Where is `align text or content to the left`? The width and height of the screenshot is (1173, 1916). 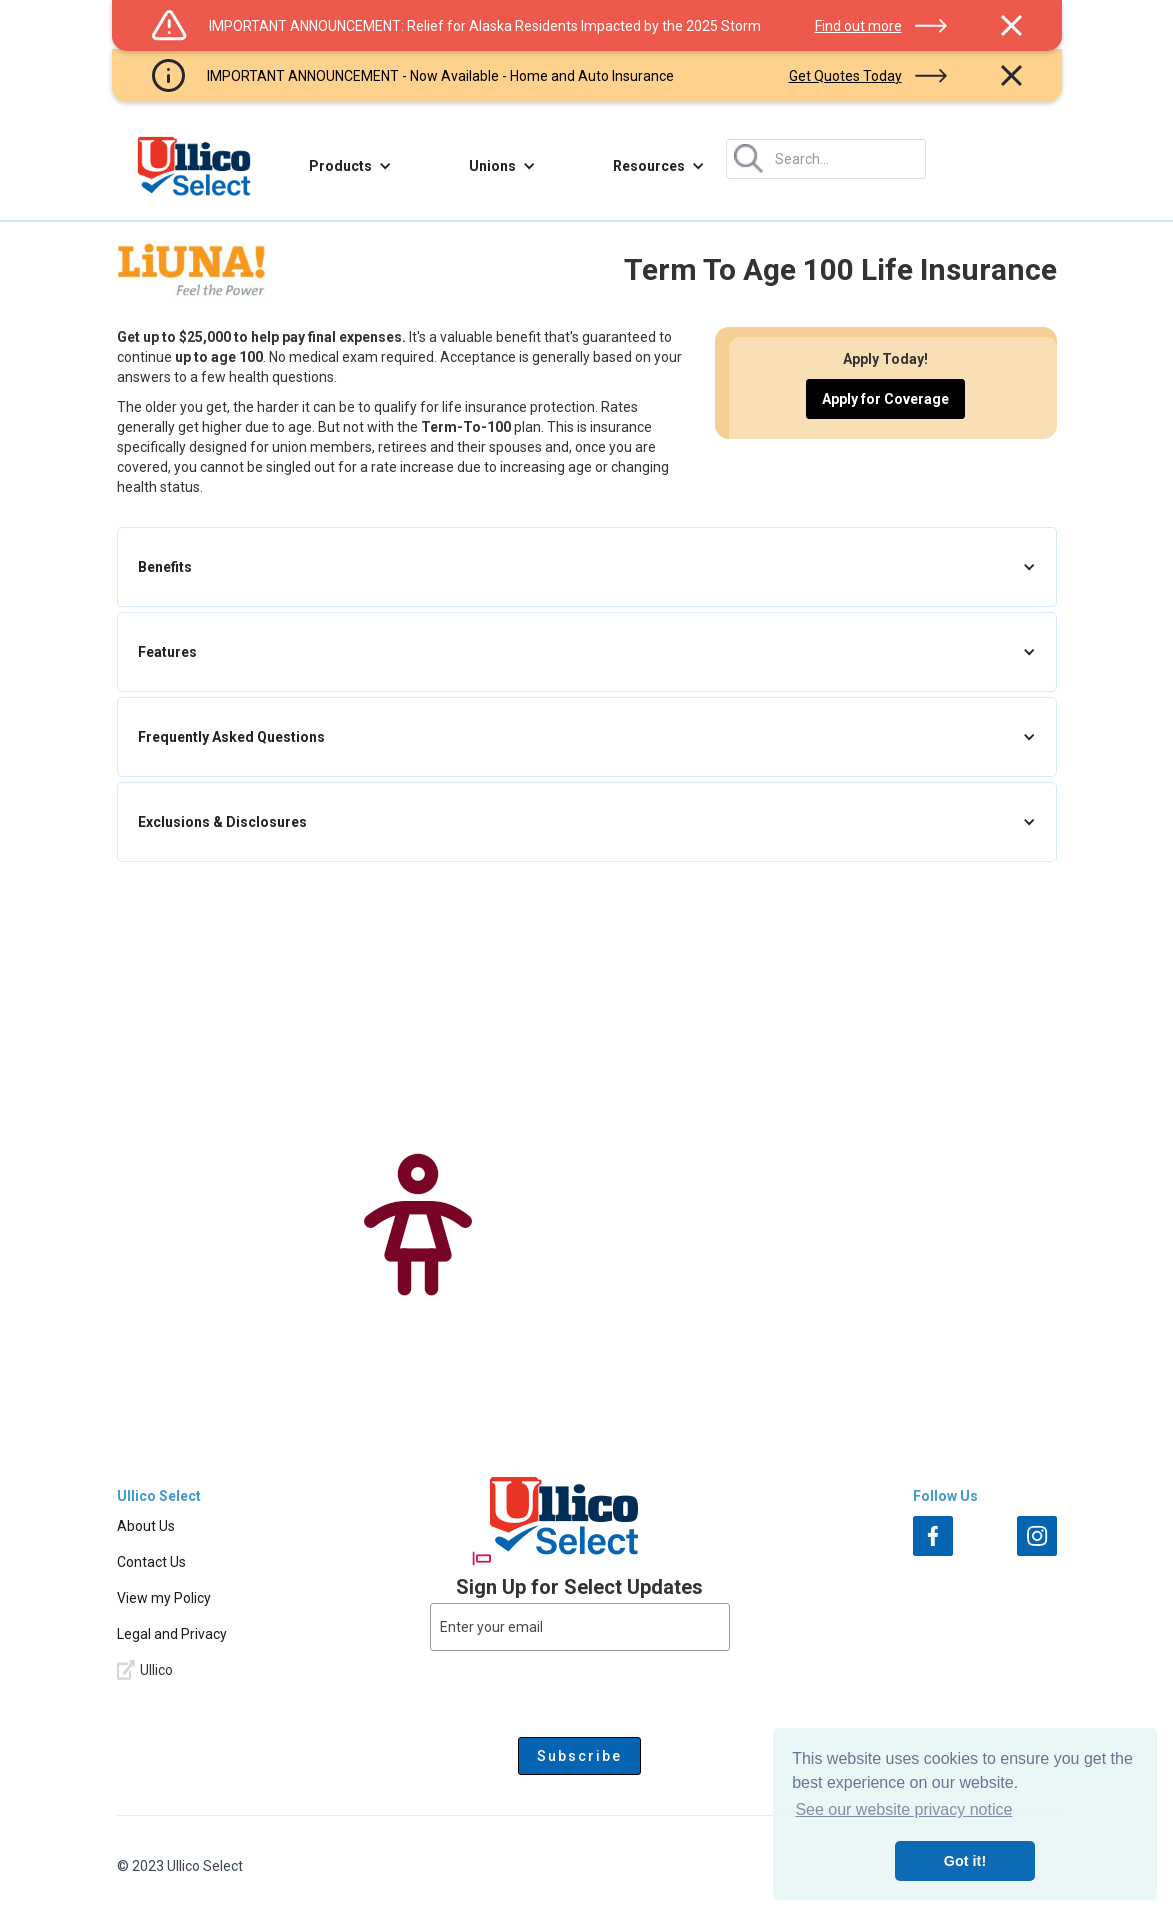
align text or content to the left is located at coordinates (481, 1558).